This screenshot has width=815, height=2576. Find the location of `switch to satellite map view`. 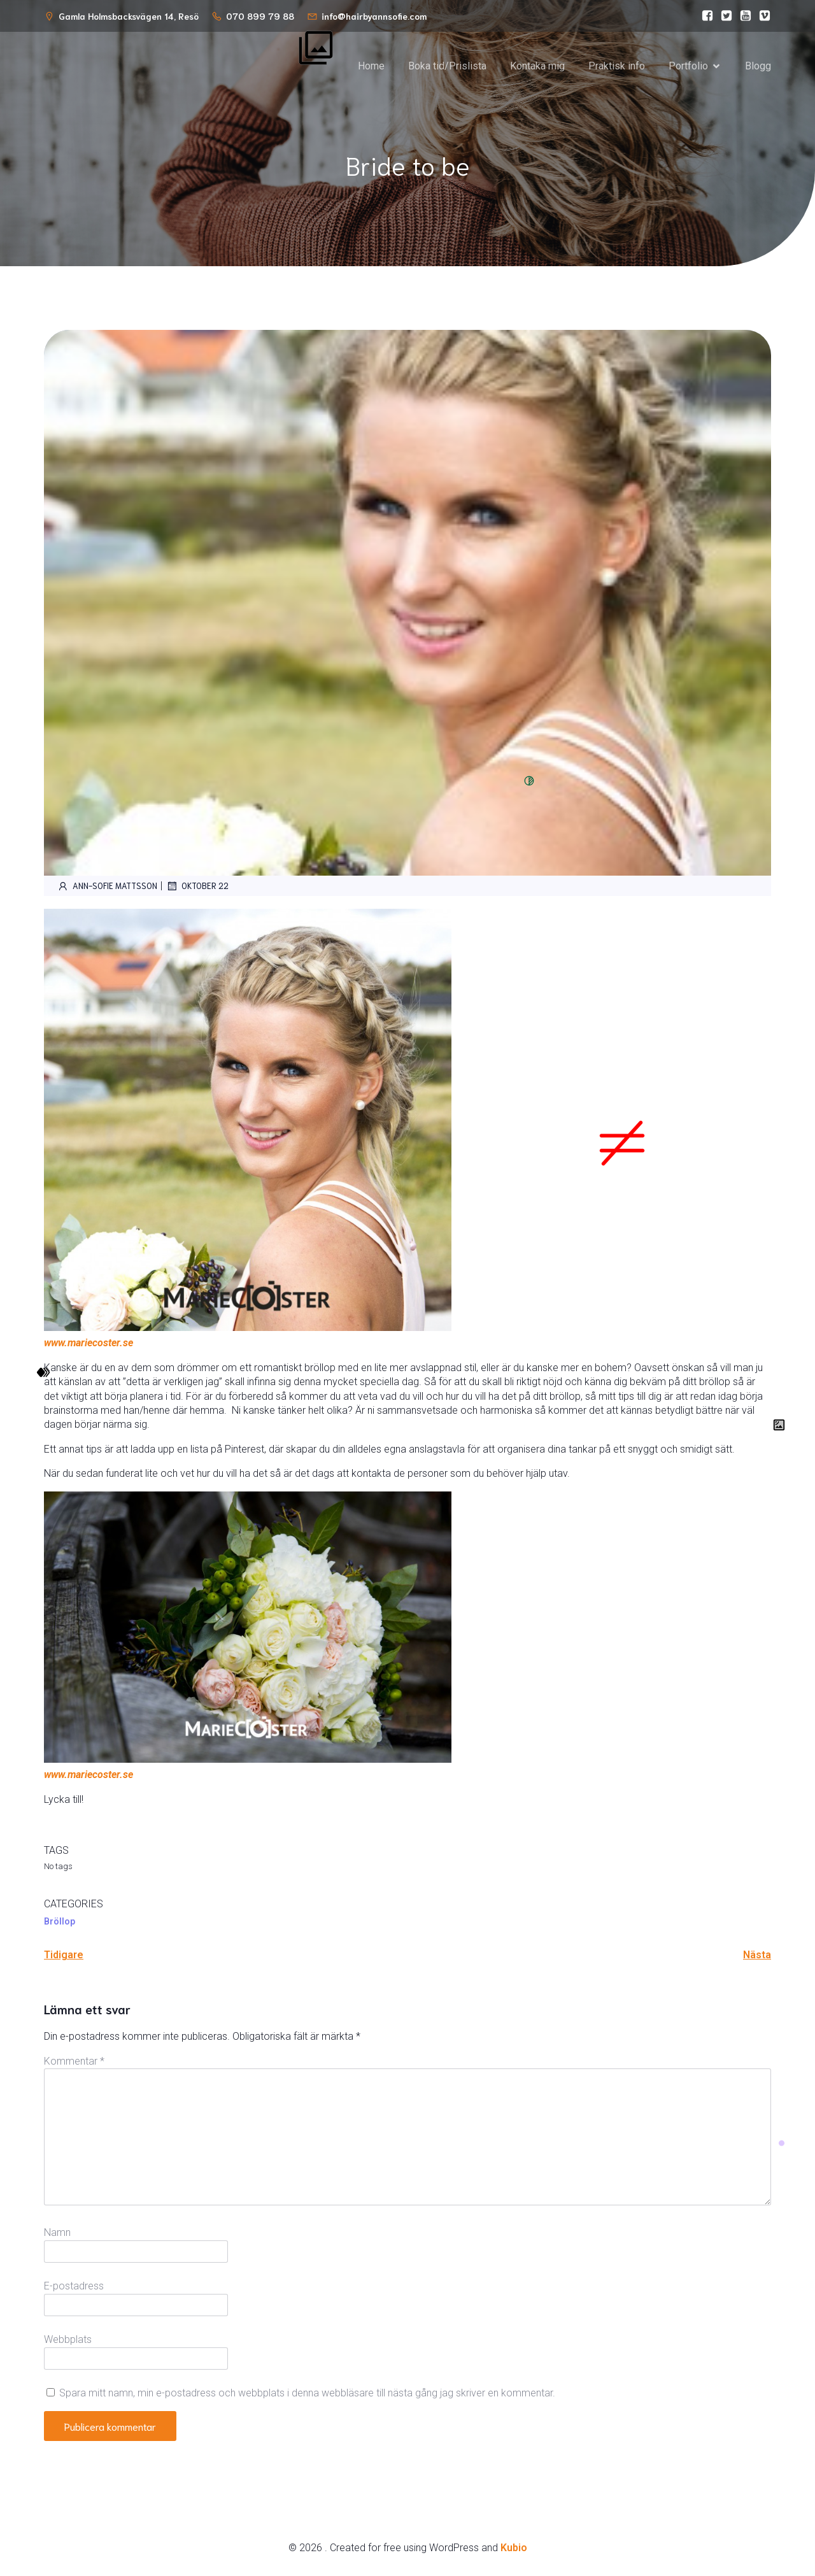

switch to satellite map view is located at coordinates (779, 1425).